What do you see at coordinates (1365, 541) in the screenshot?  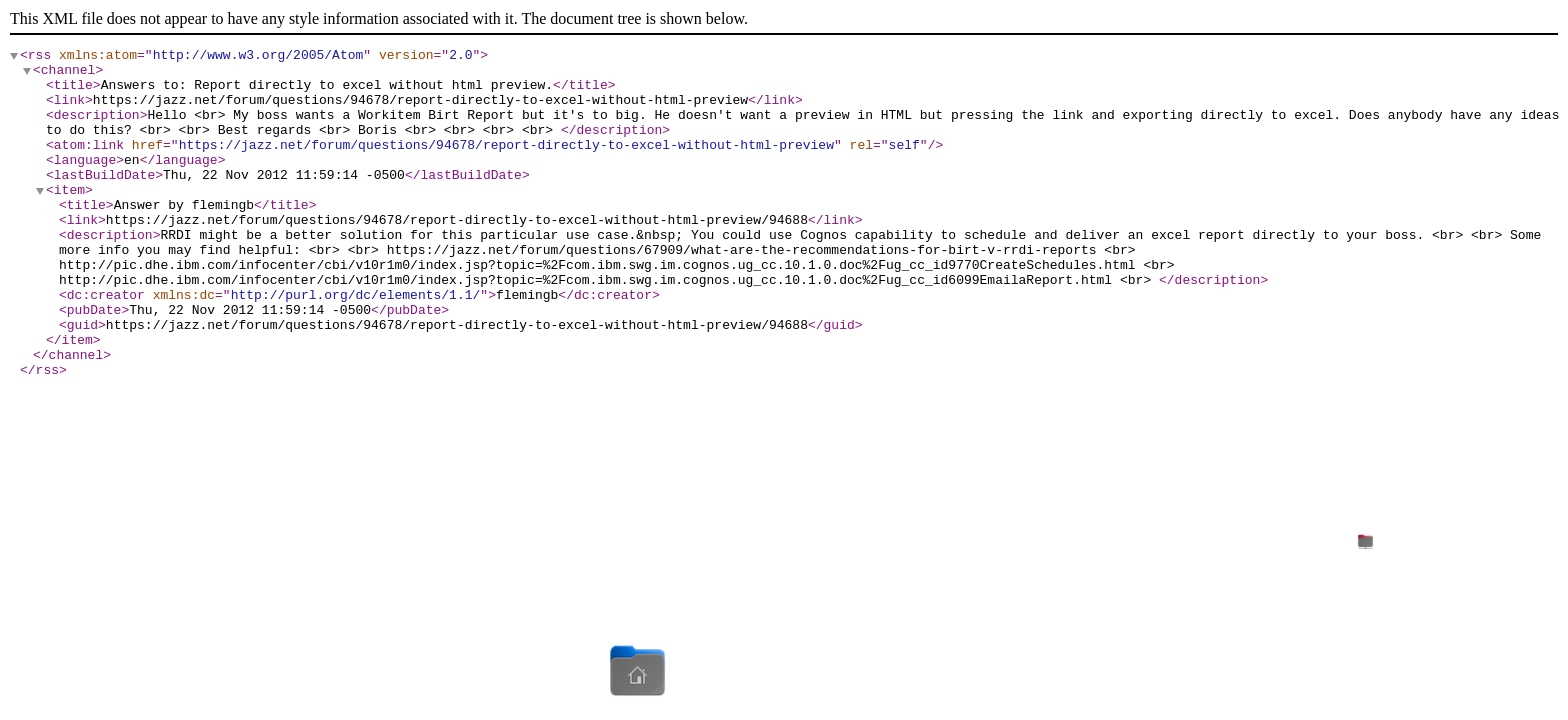 I see `access a remote or network folder` at bounding box center [1365, 541].